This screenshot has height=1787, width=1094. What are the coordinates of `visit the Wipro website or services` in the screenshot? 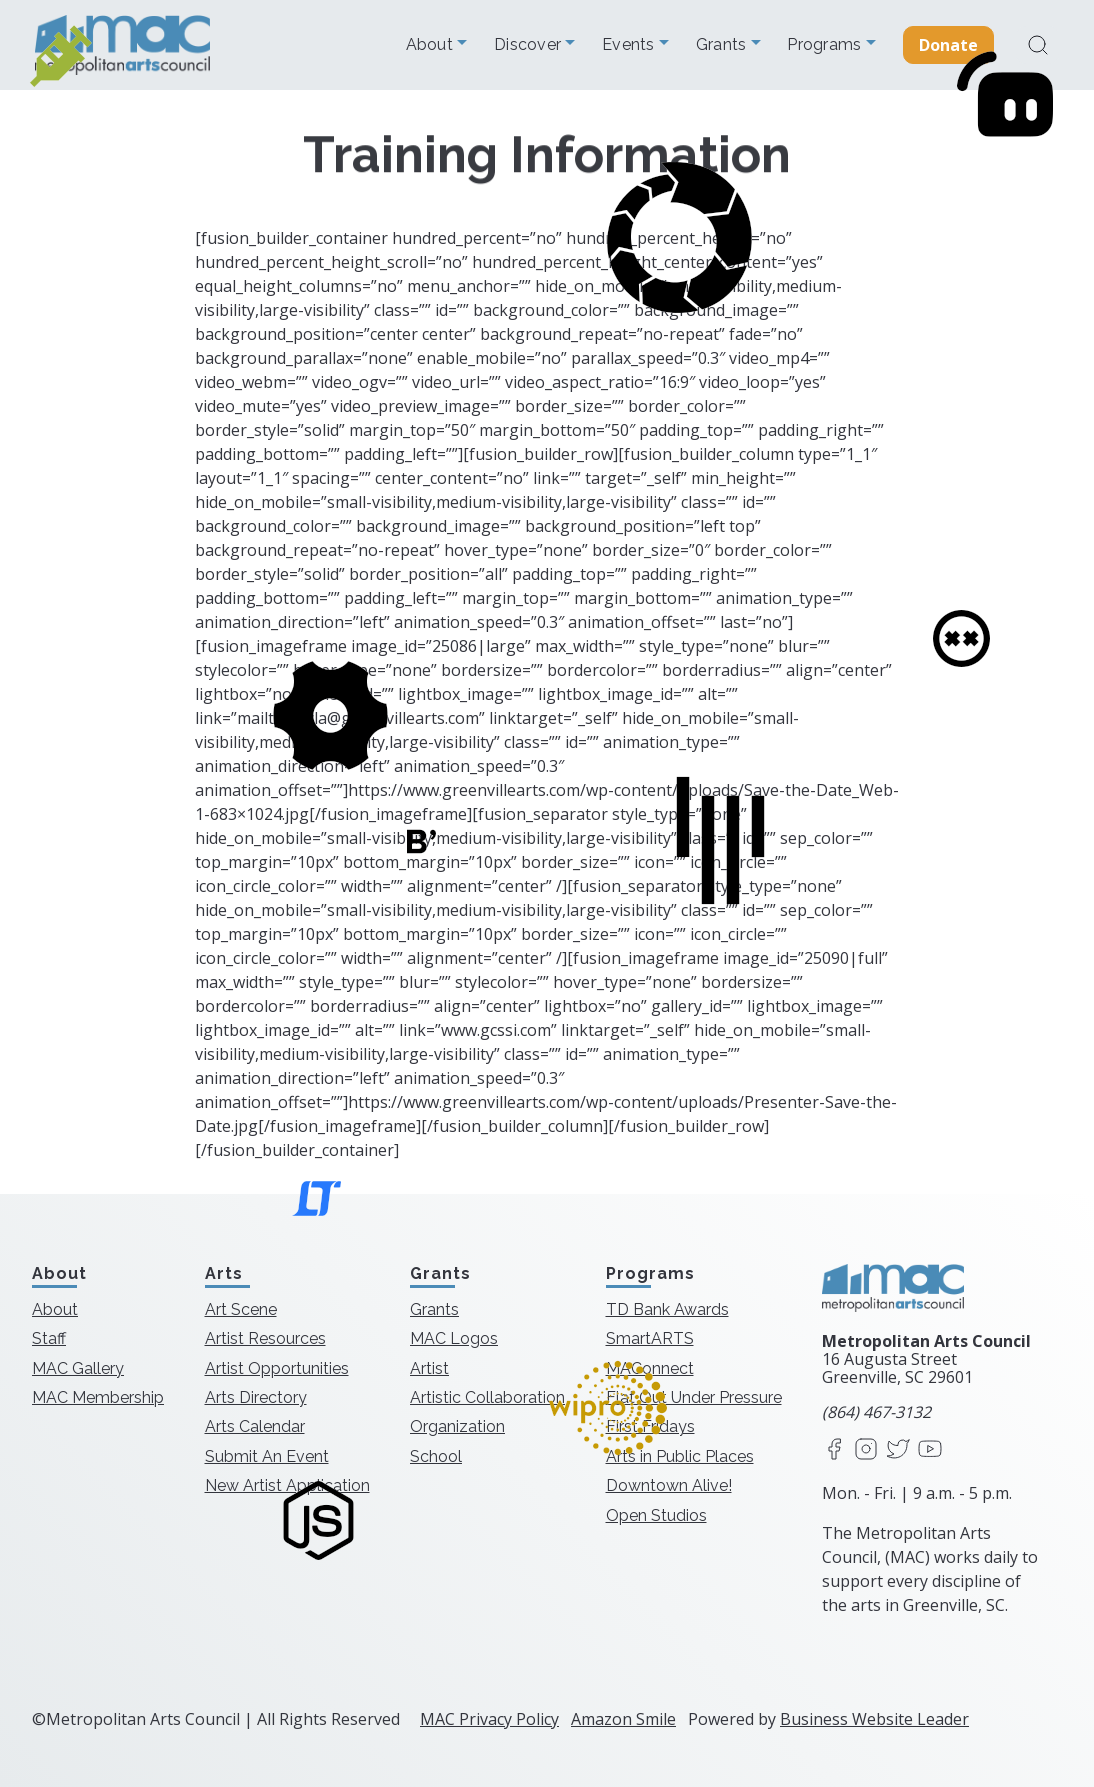 It's located at (608, 1408).